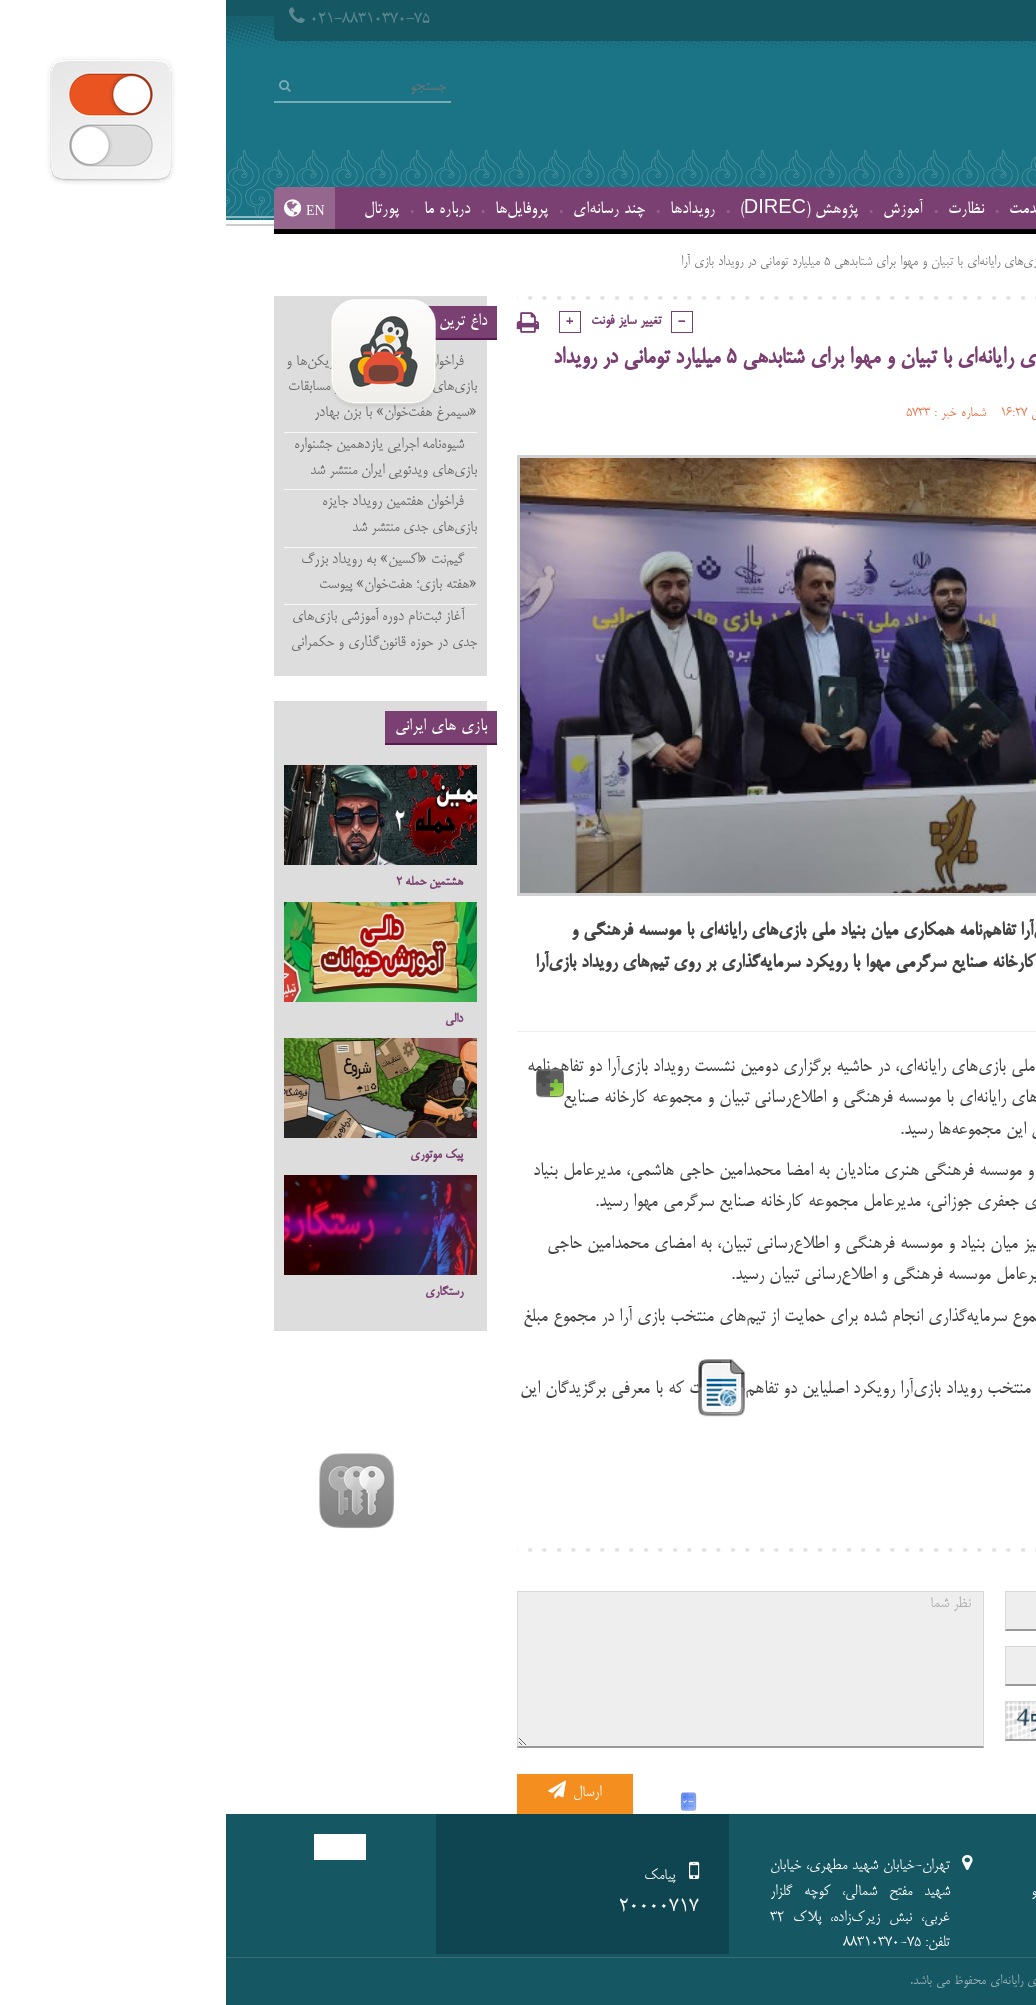 The height and width of the screenshot is (2005, 1036). Describe the element at coordinates (111, 120) in the screenshot. I see `open system tweaks or settings app` at that location.